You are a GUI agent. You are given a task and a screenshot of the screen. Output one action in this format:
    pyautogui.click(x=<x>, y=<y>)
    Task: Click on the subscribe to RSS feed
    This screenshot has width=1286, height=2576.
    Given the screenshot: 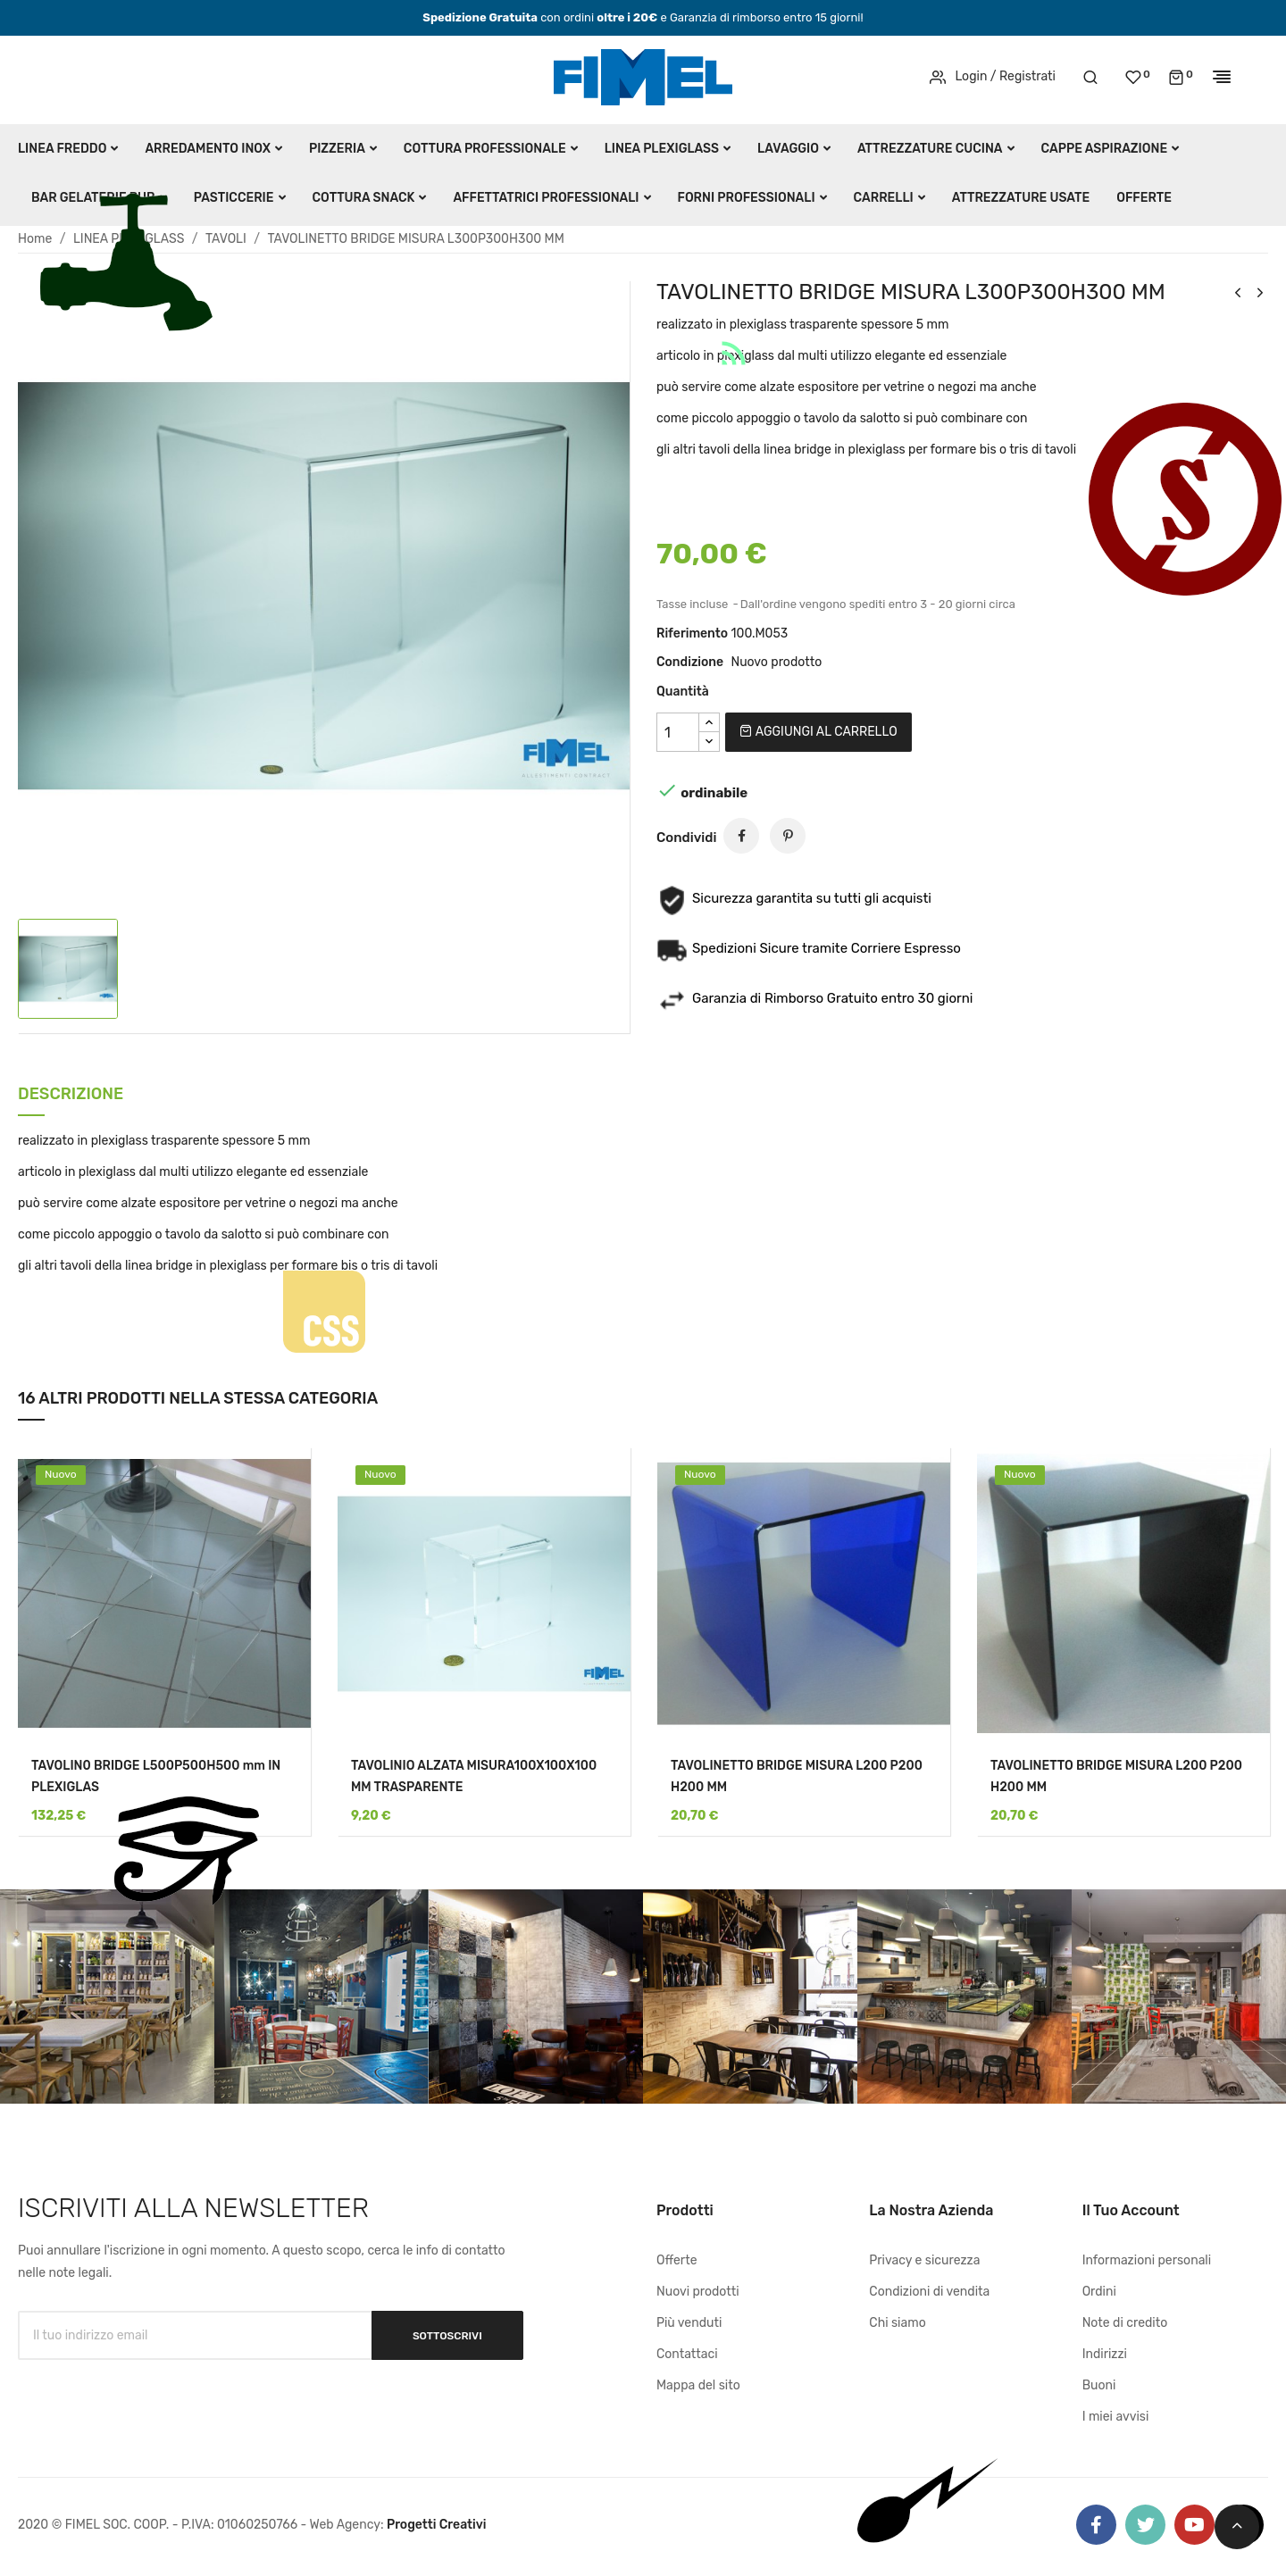 What is the action you would take?
    pyautogui.click(x=733, y=353)
    